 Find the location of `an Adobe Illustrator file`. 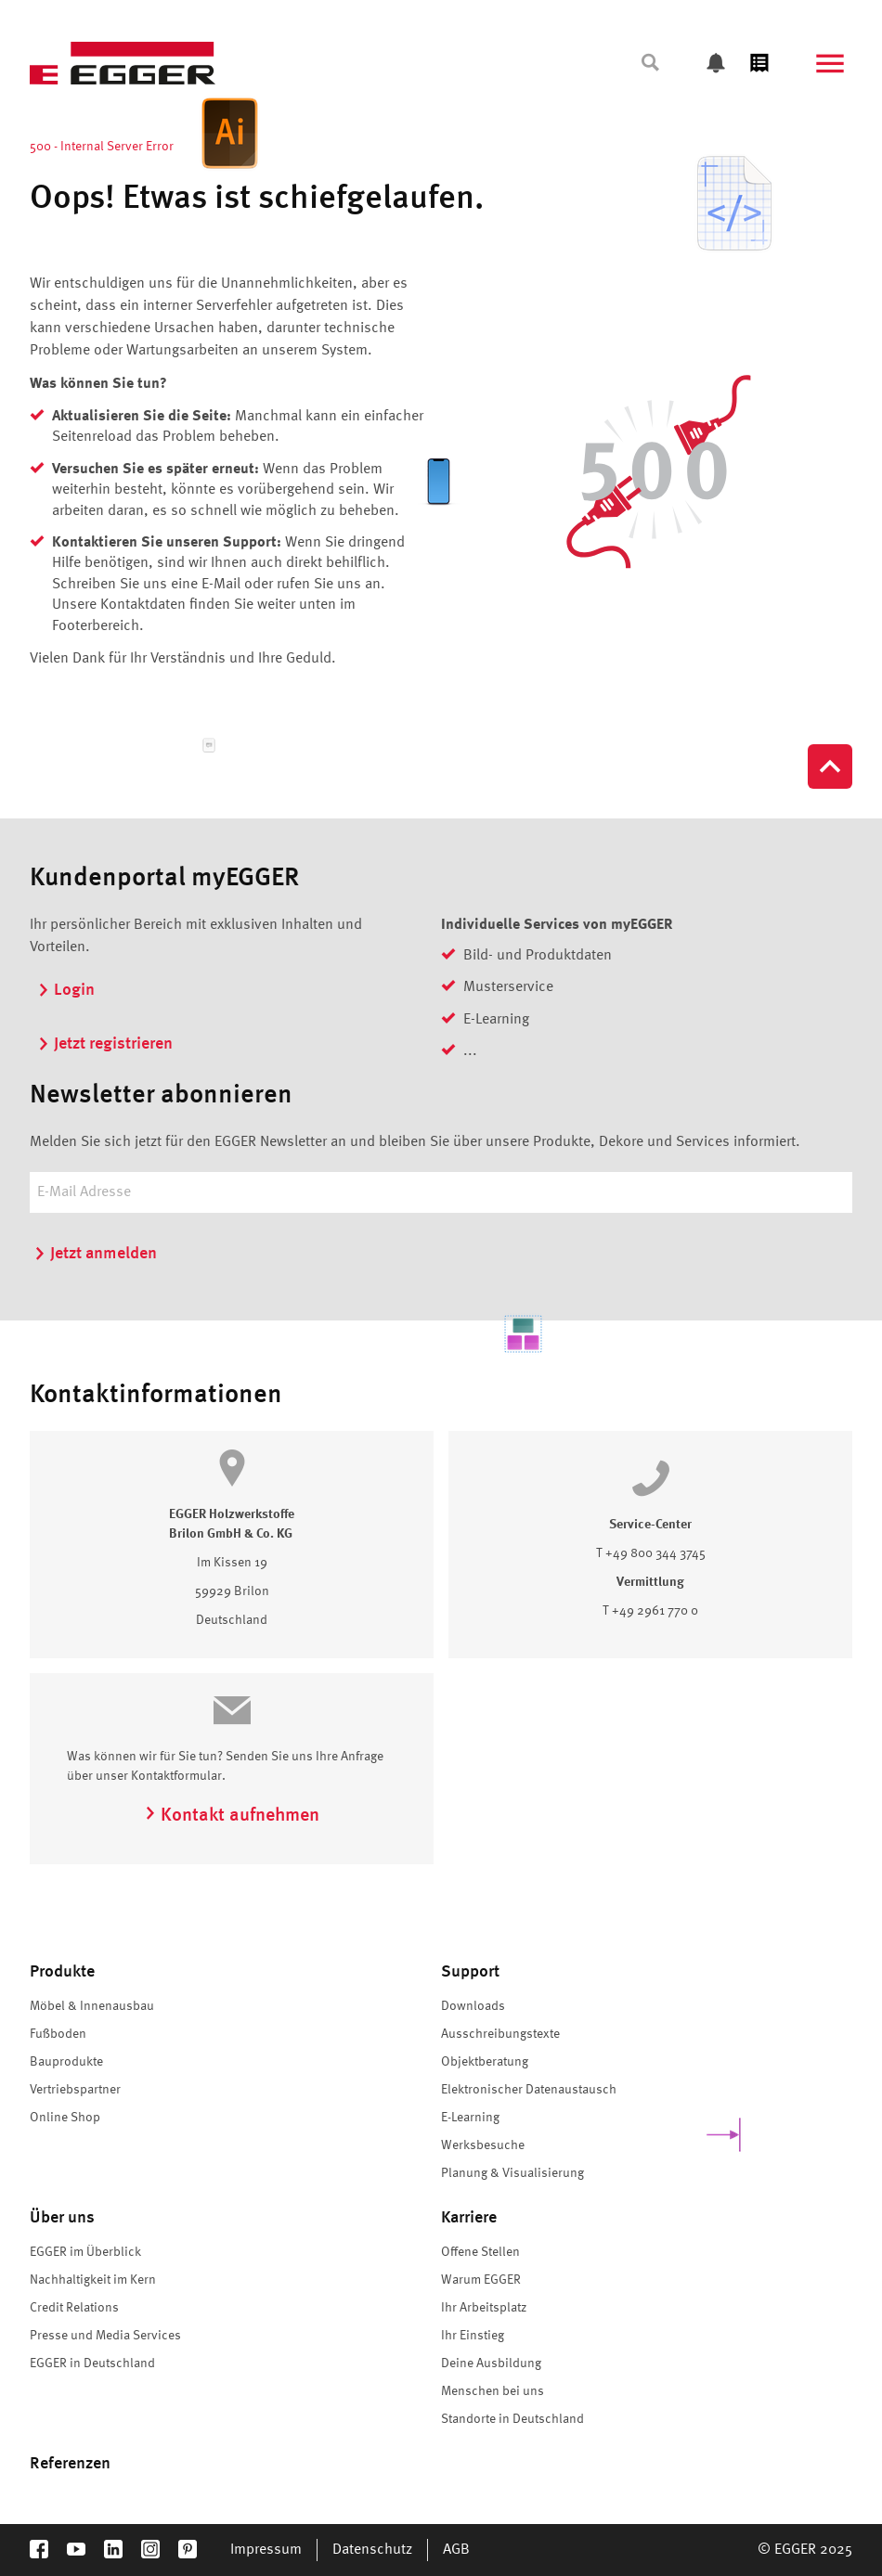

an Adobe Illustrator file is located at coordinates (229, 133).